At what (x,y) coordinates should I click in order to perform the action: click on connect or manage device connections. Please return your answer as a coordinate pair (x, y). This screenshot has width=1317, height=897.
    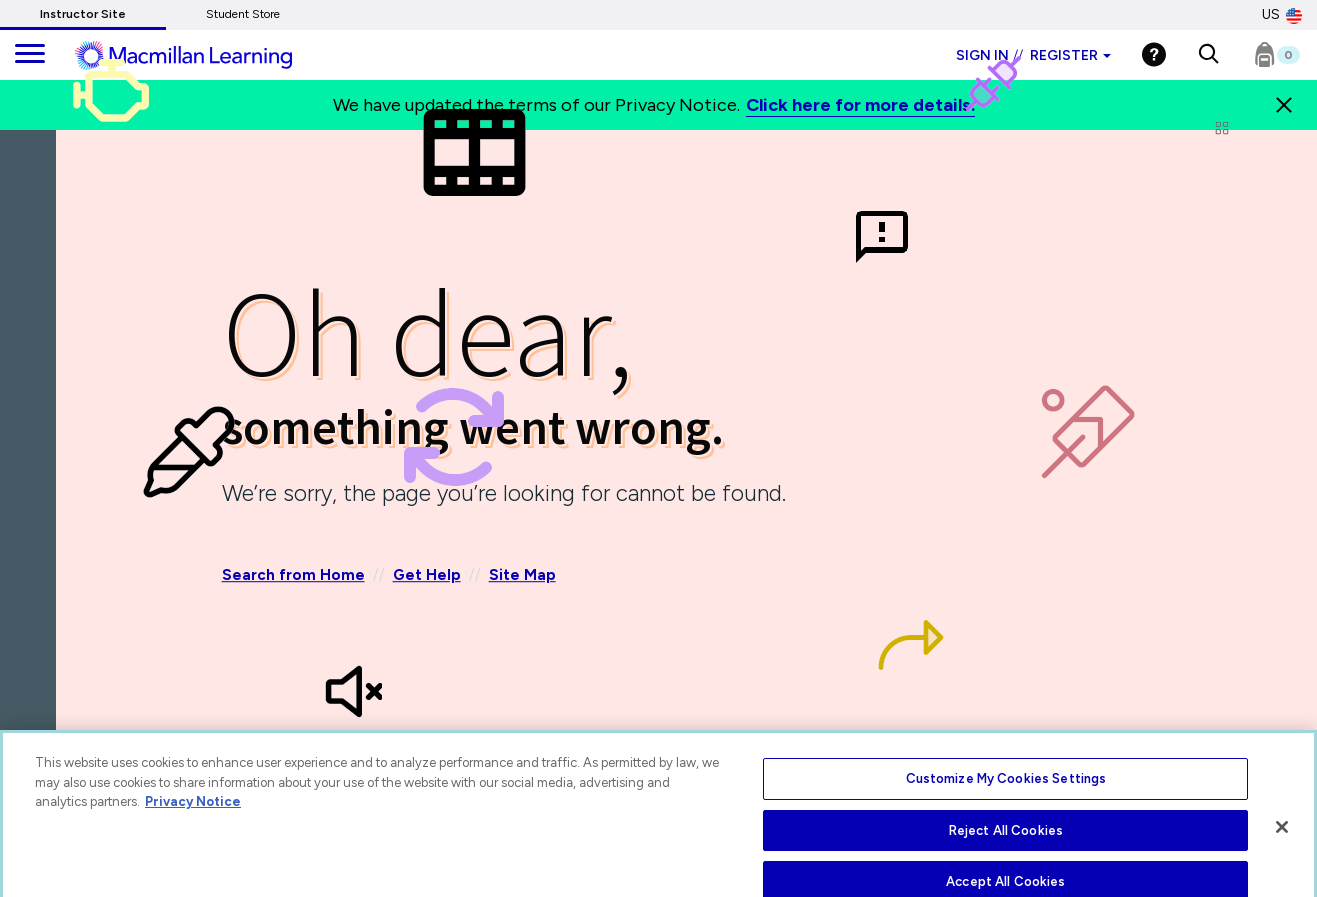
    Looking at the image, I should click on (993, 83).